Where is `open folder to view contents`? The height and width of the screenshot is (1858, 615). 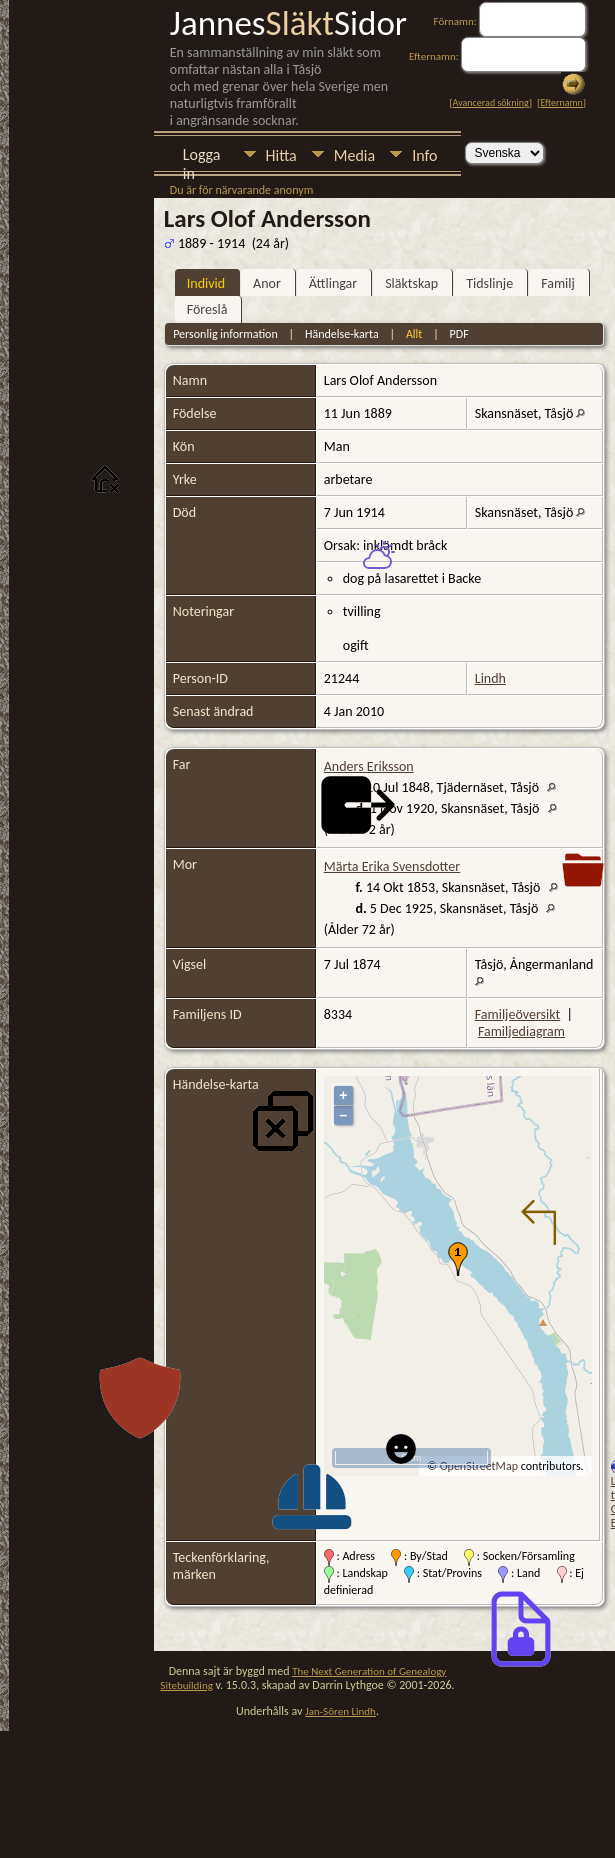 open folder to view contents is located at coordinates (583, 870).